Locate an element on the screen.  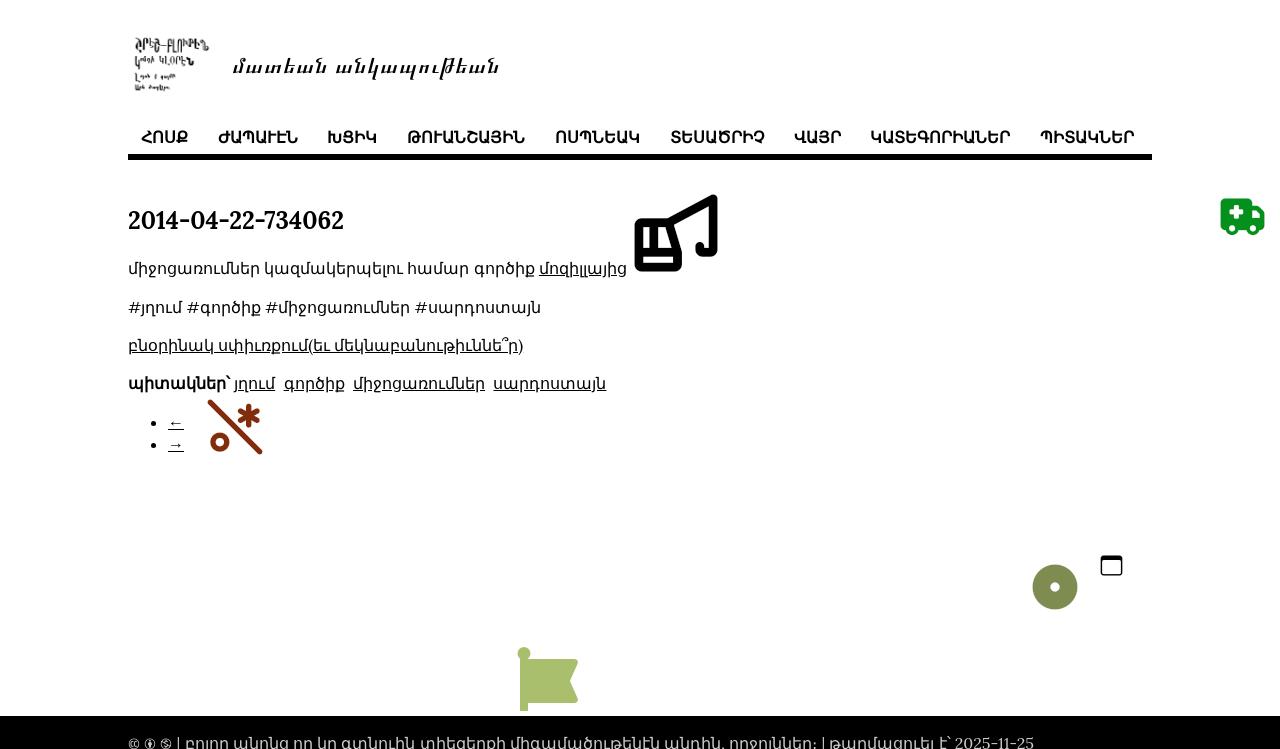
select or mark as active option is located at coordinates (1055, 587).